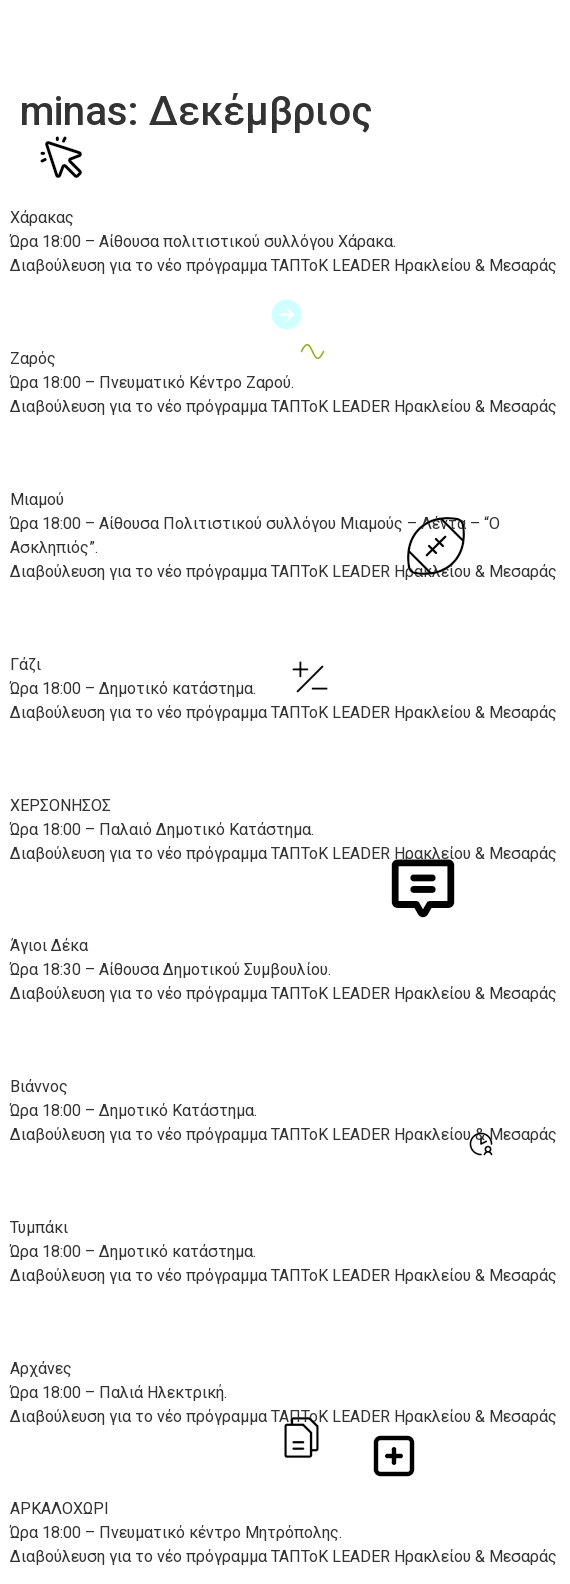 The width and height of the screenshot is (570, 1584). I want to click on view all files, so click(301, 1437).